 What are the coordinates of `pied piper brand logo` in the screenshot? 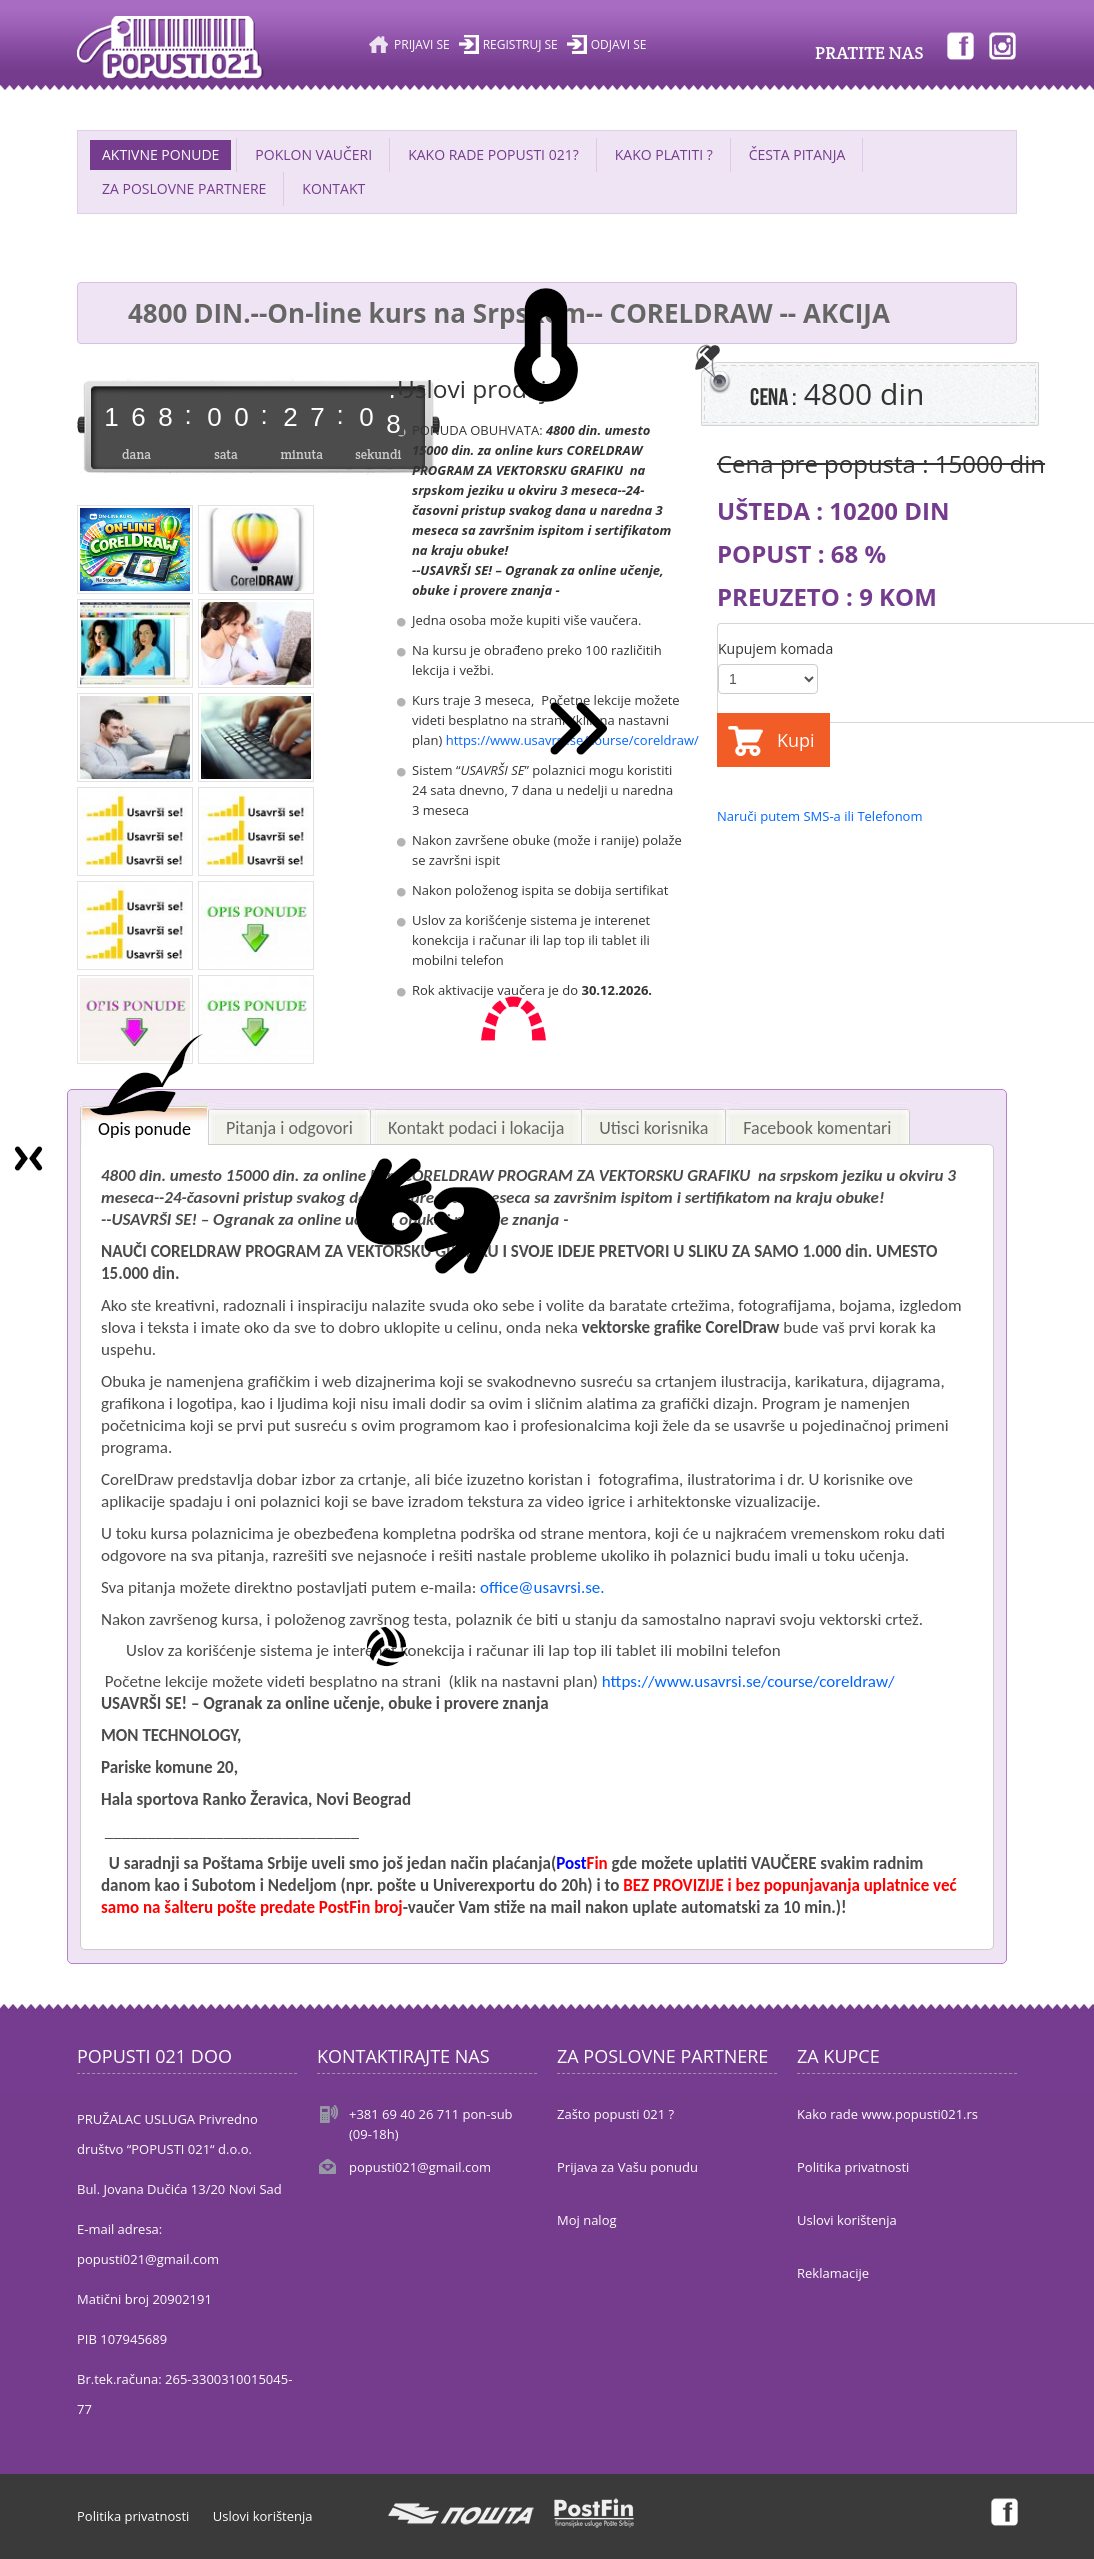 It's located at (146, 1074).